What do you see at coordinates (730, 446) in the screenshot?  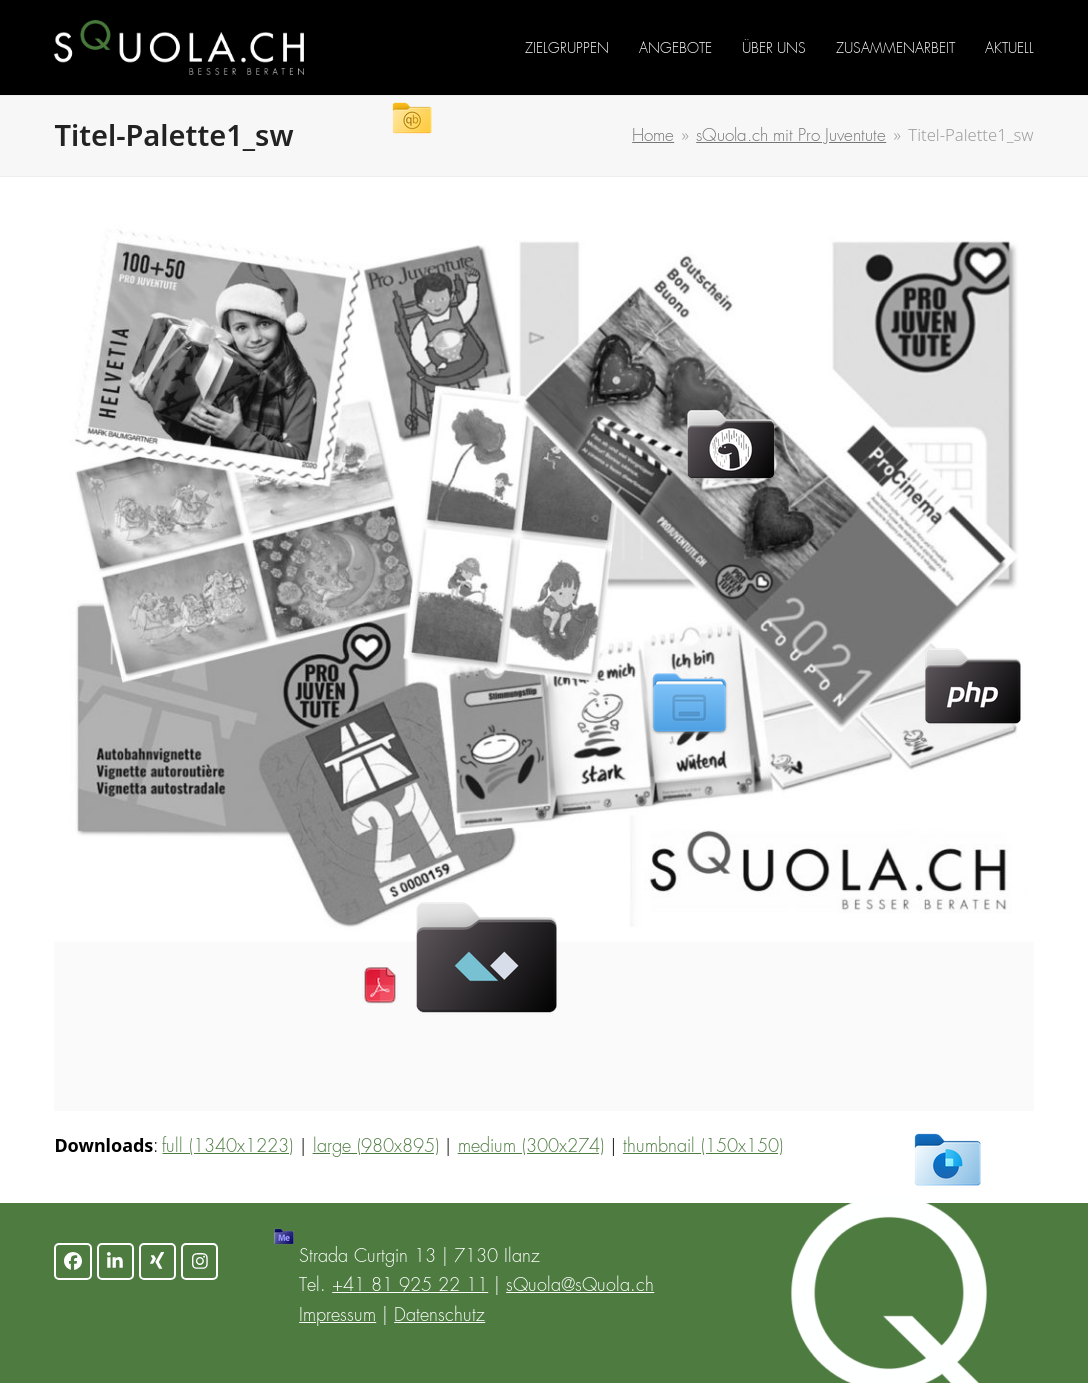 I see `folder containing deno runtime projects` at bounding box center [730, 446].